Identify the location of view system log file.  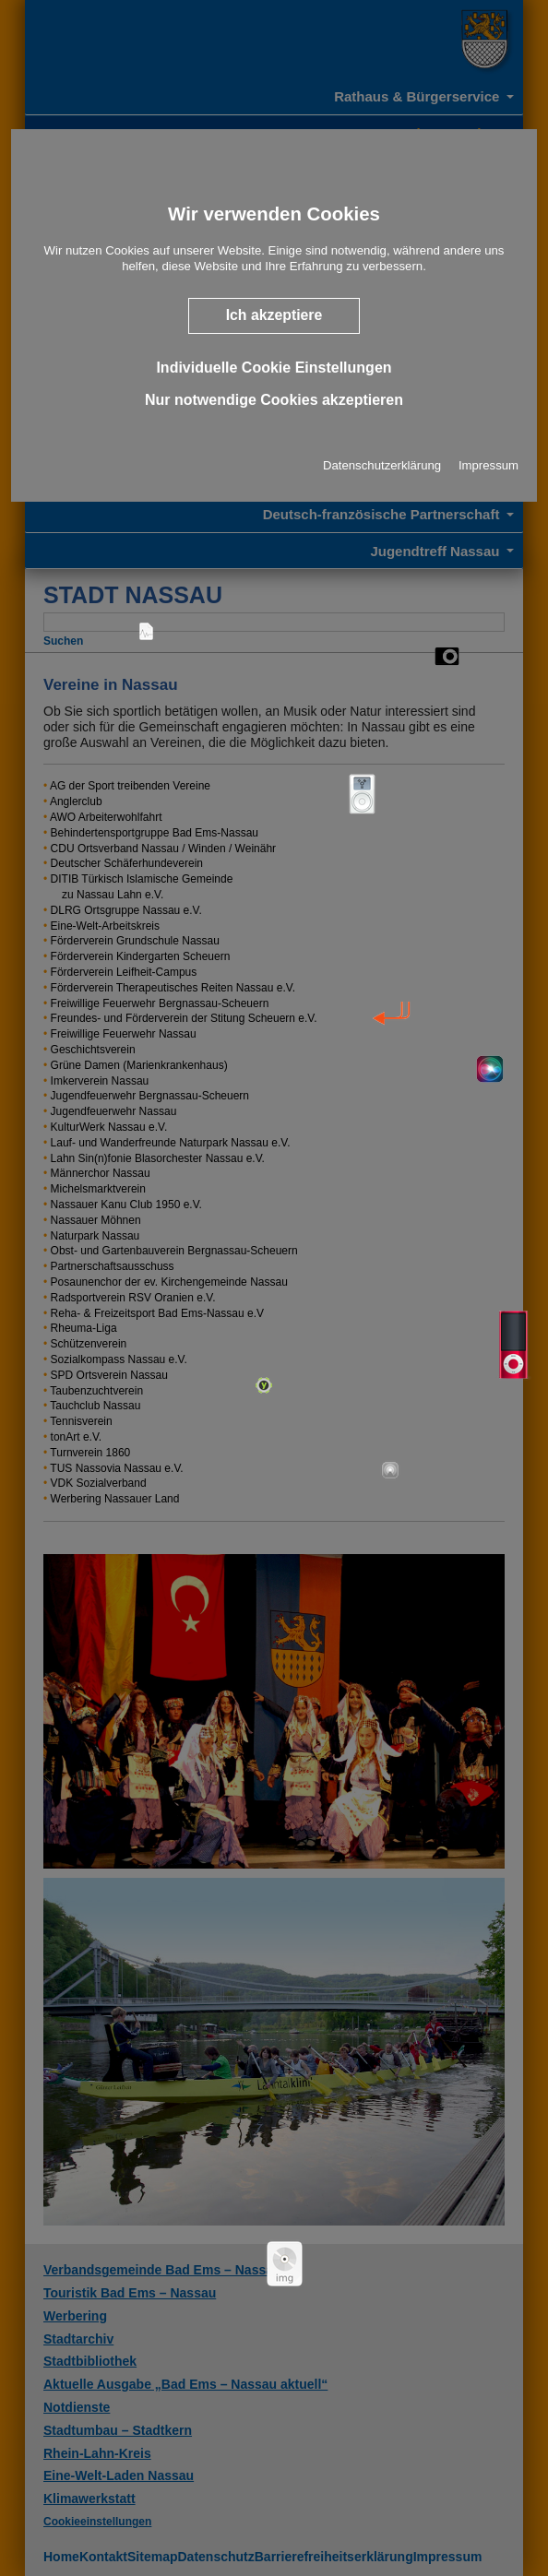
(146, 631).